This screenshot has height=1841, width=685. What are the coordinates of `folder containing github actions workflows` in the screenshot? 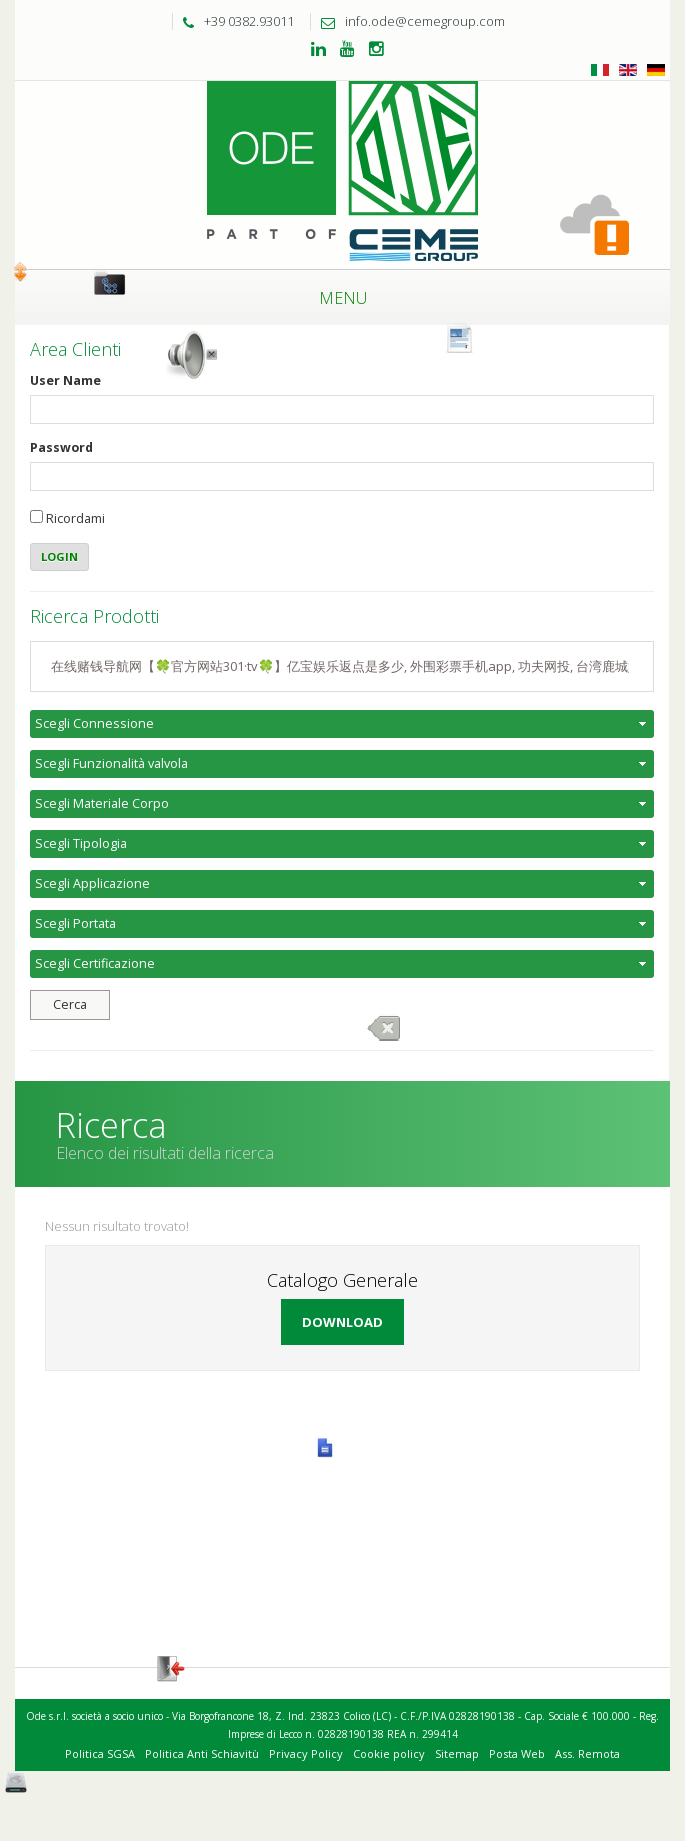 It's located at (109, 283).